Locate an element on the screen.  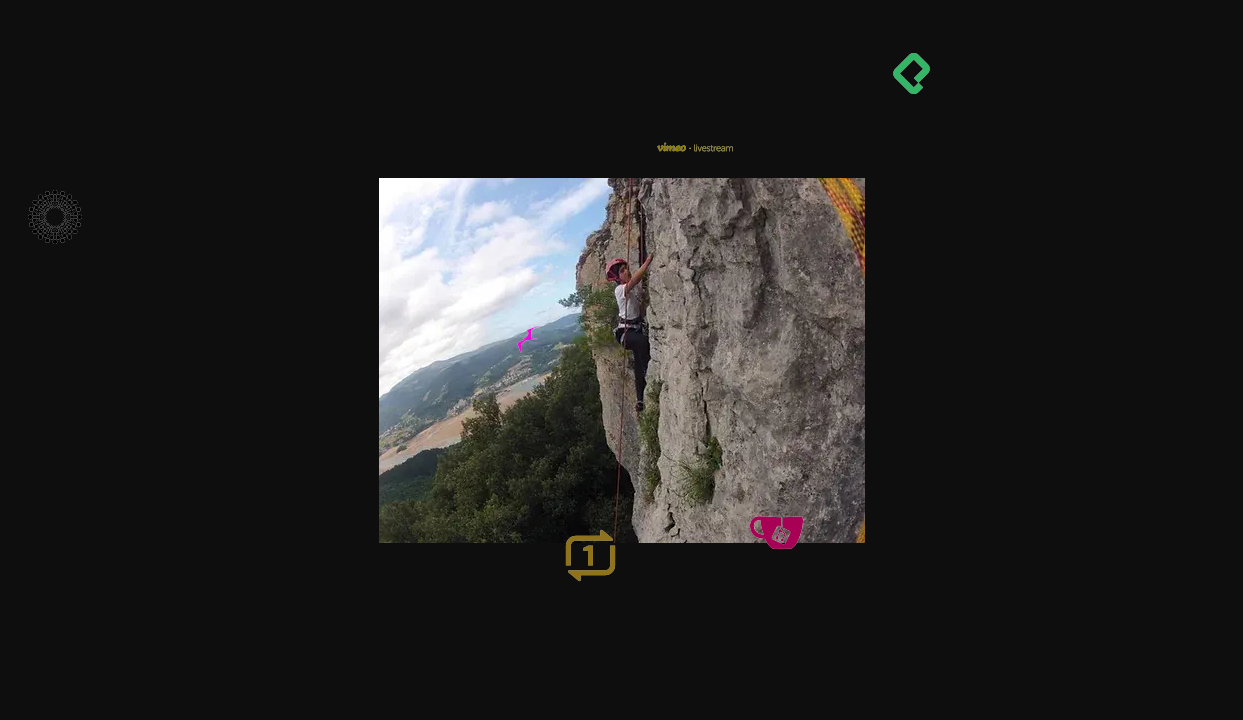
repeat the current track is located at coordinates (590, 555).